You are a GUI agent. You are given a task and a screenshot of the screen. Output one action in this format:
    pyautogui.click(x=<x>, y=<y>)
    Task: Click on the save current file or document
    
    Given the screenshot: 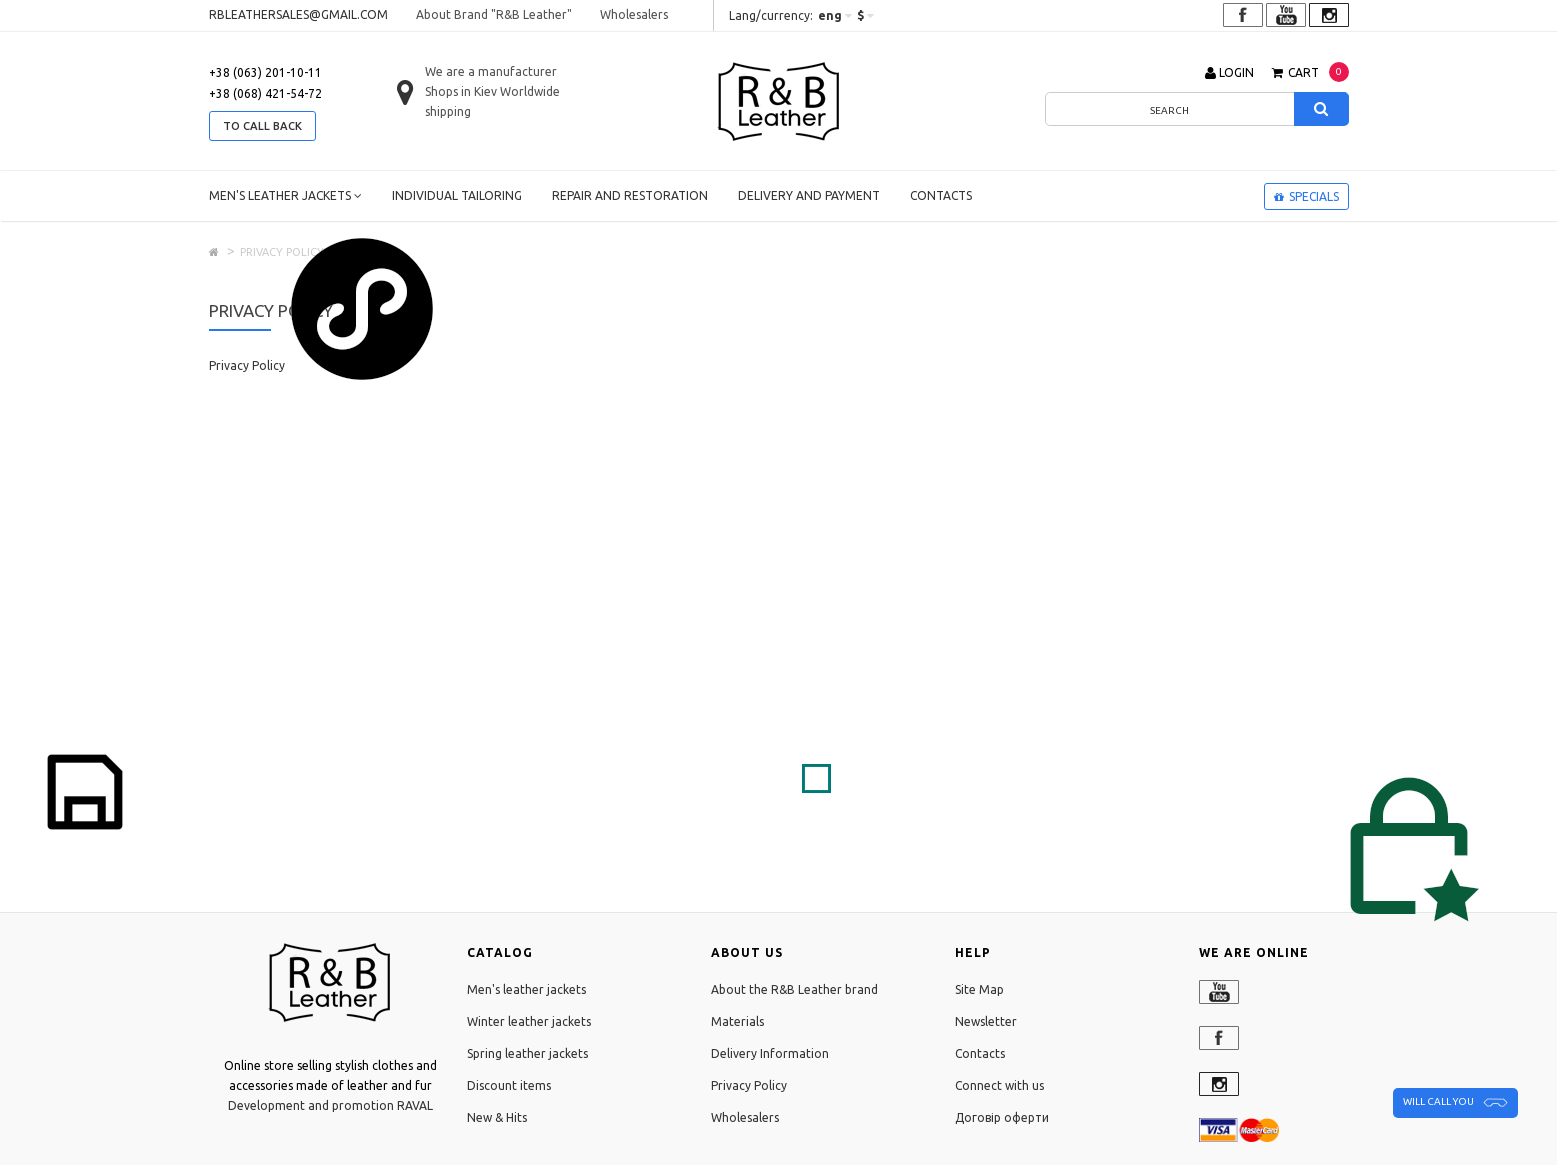 What is the action you would take?
    pyautogui.click(x=85, y=792)
    